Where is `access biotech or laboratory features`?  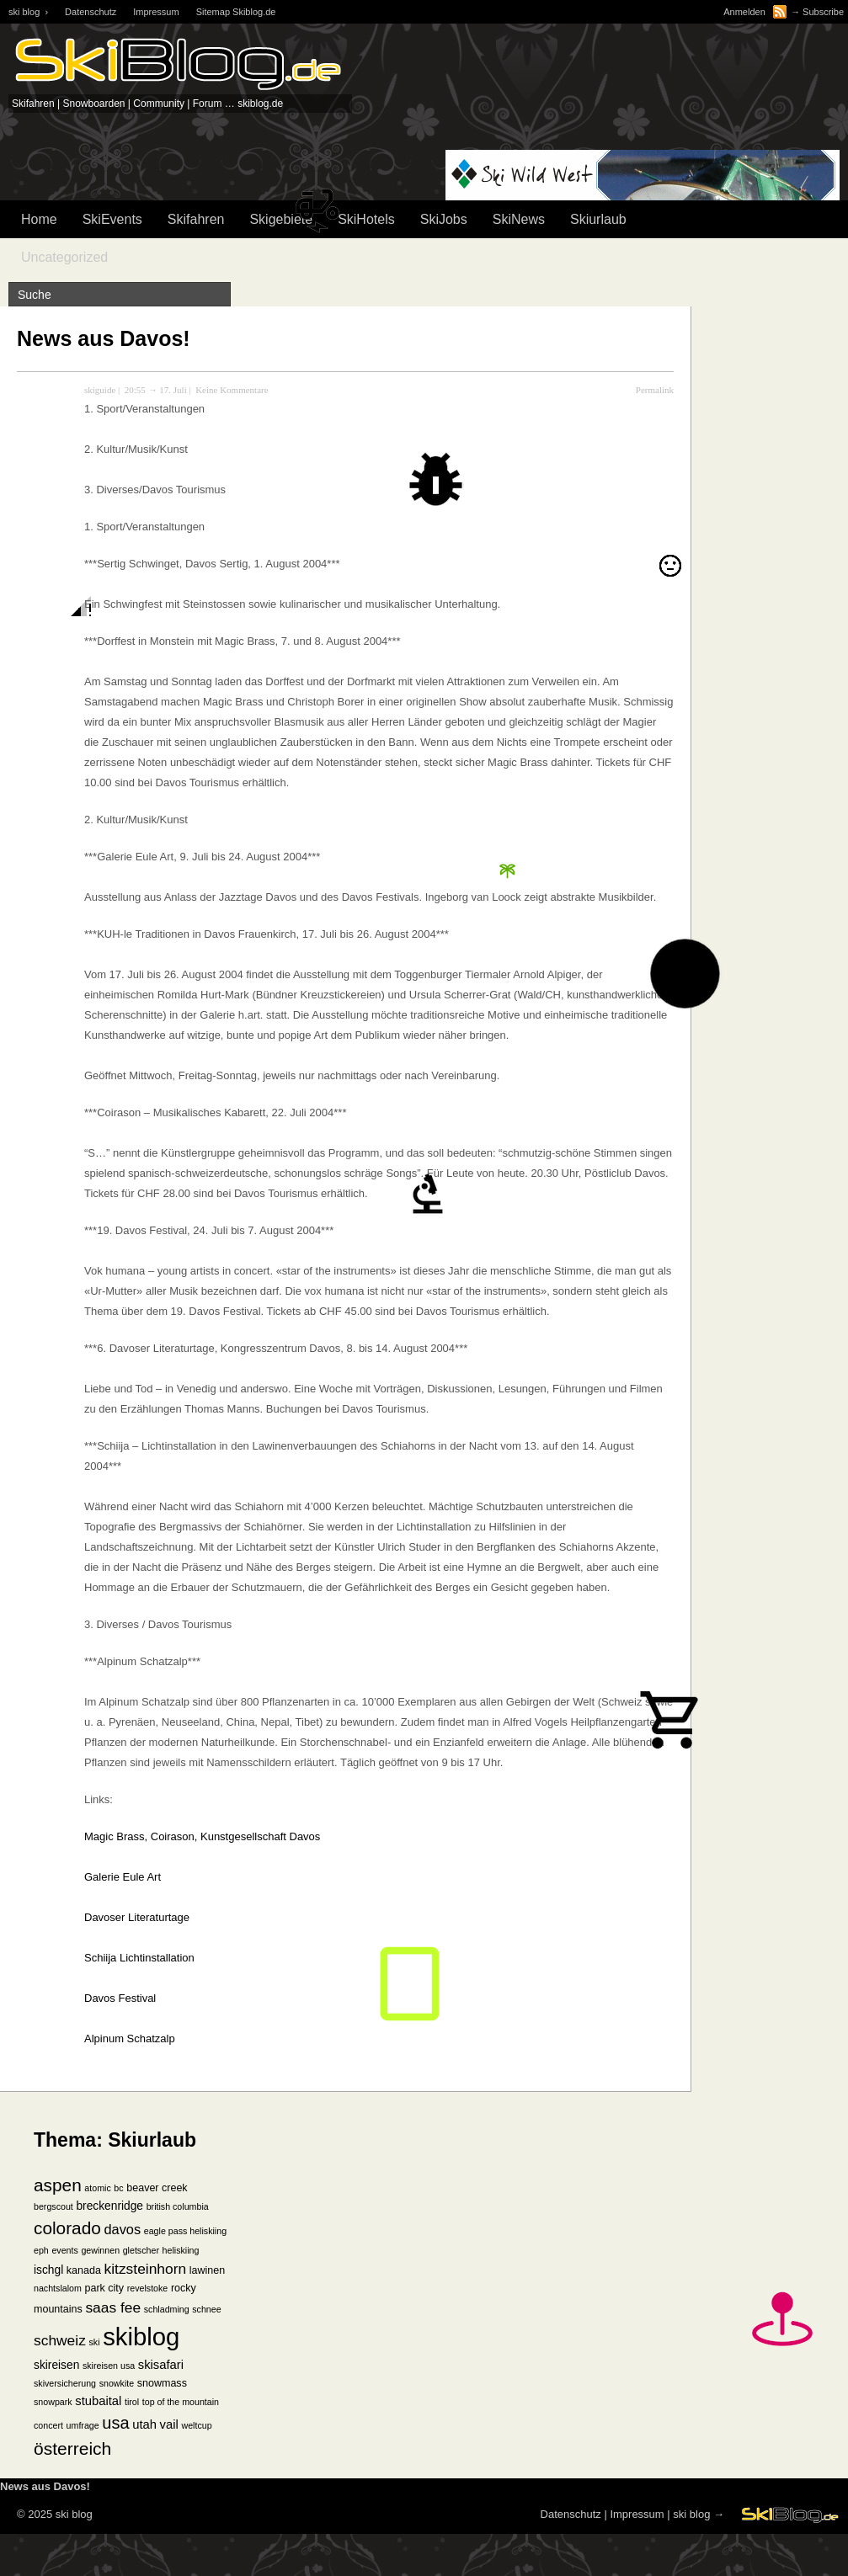
access biotech or laboratory features is located at coordinates (428, 1195).